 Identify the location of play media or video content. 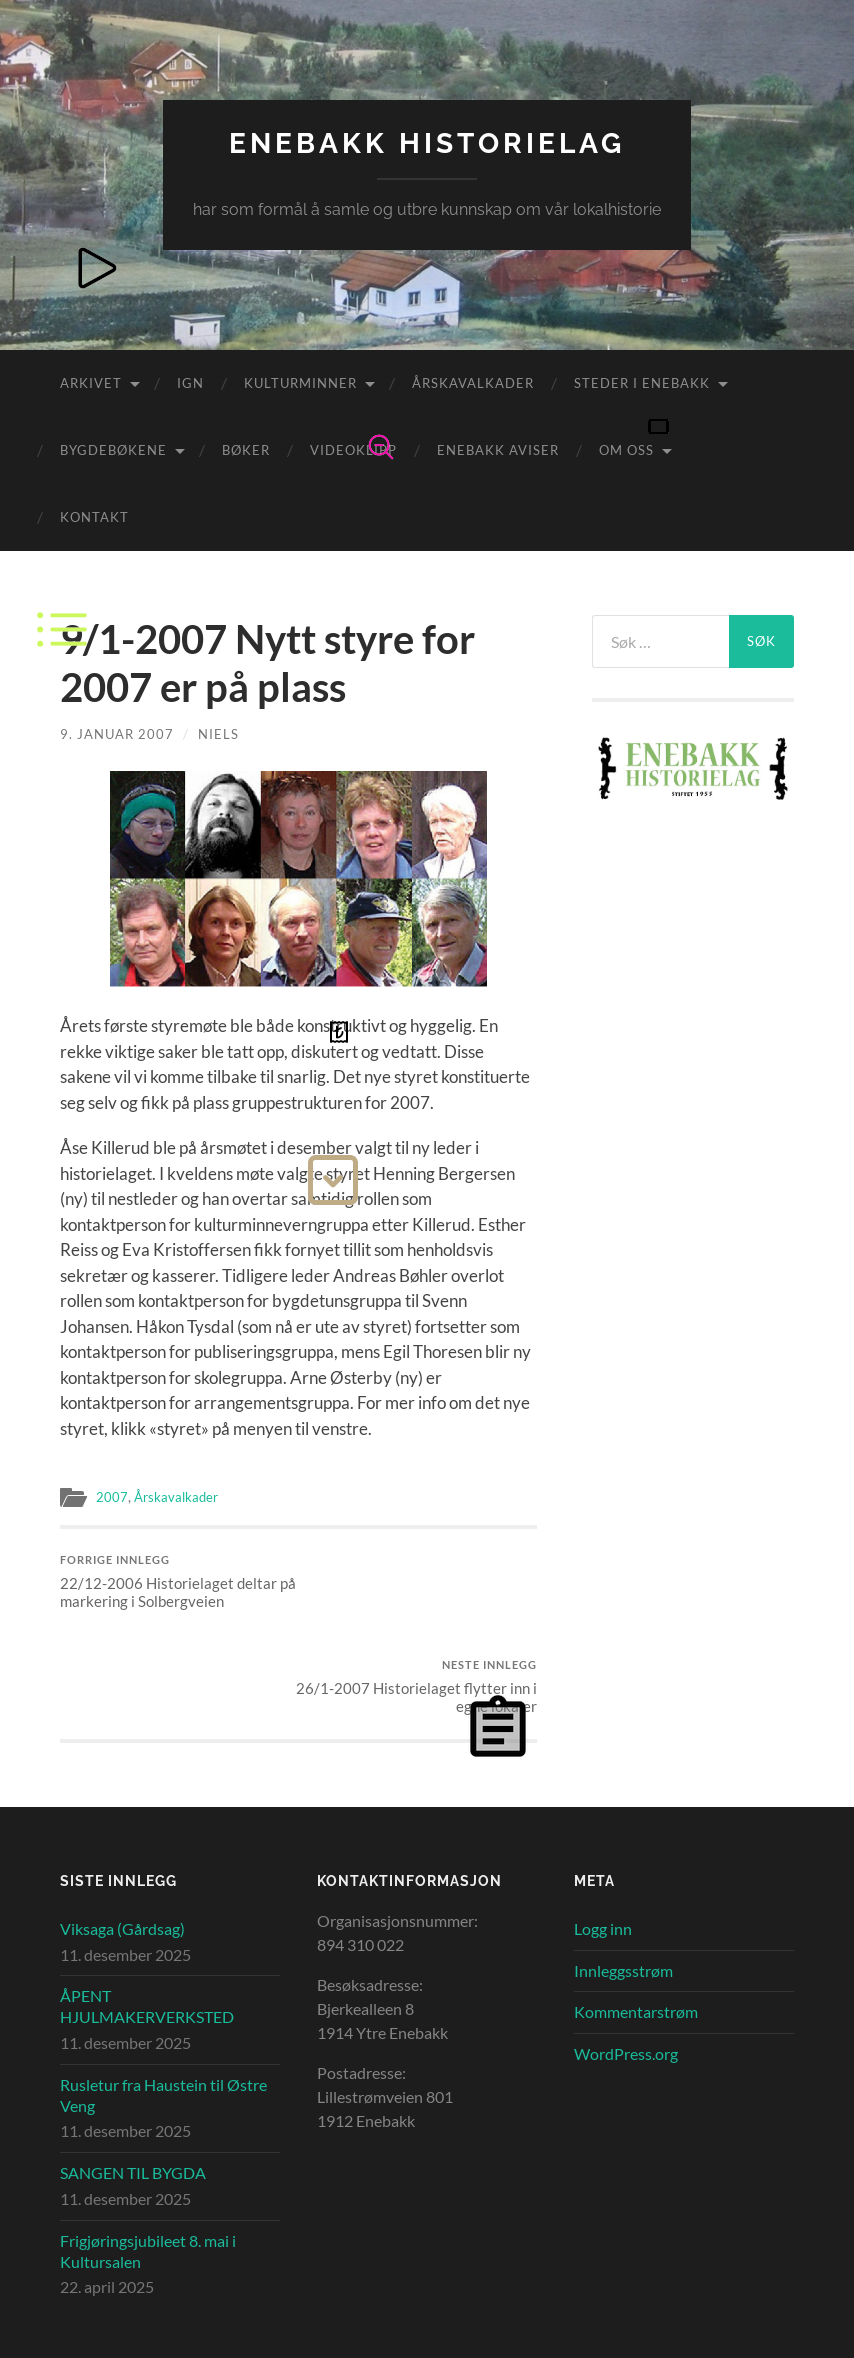
(97, 268).